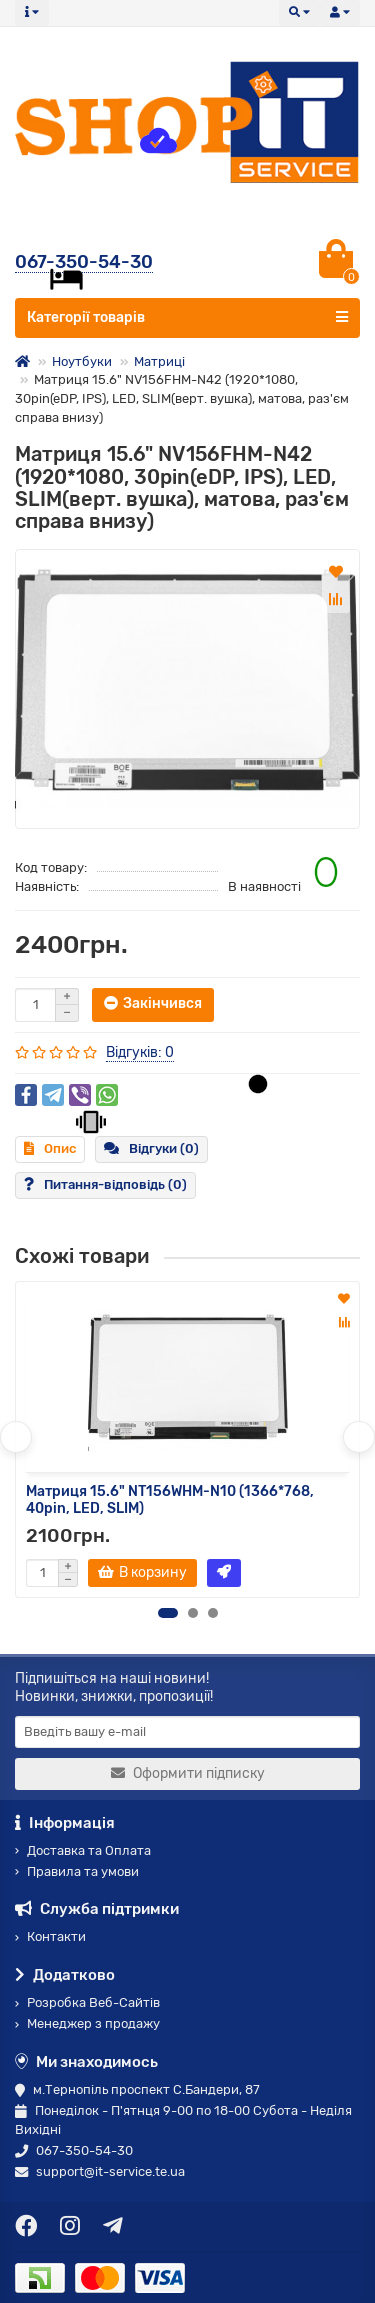 The image size is (375, 2303). I want to click on file successfully uploaded to cloud storage, so click(158, 140).